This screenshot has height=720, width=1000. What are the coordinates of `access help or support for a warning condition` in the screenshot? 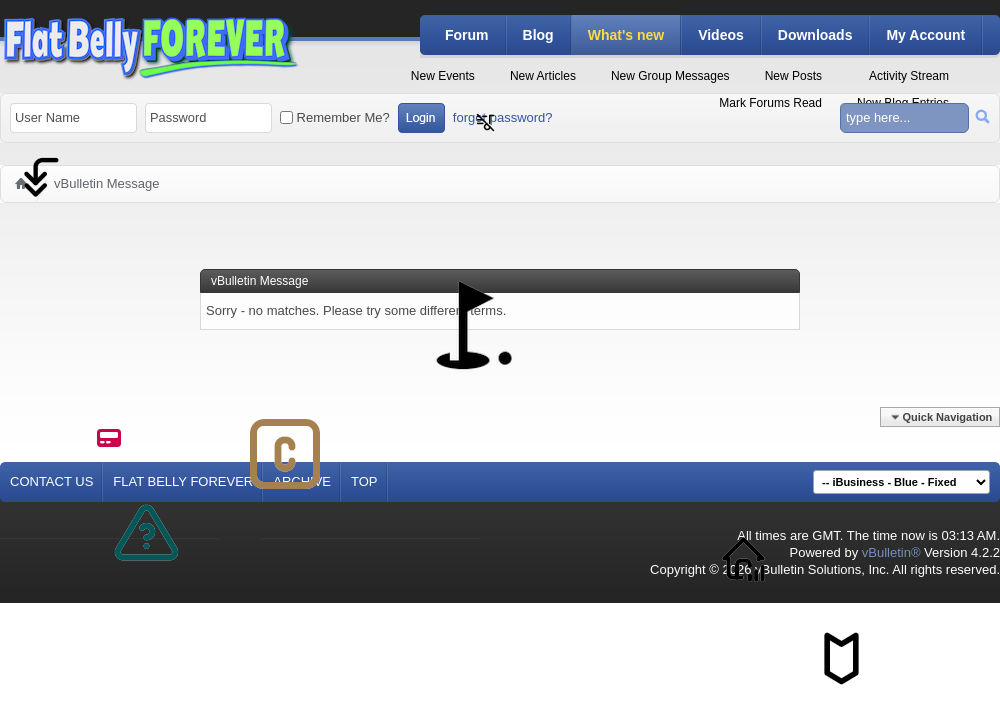 It's located at (146, 534).